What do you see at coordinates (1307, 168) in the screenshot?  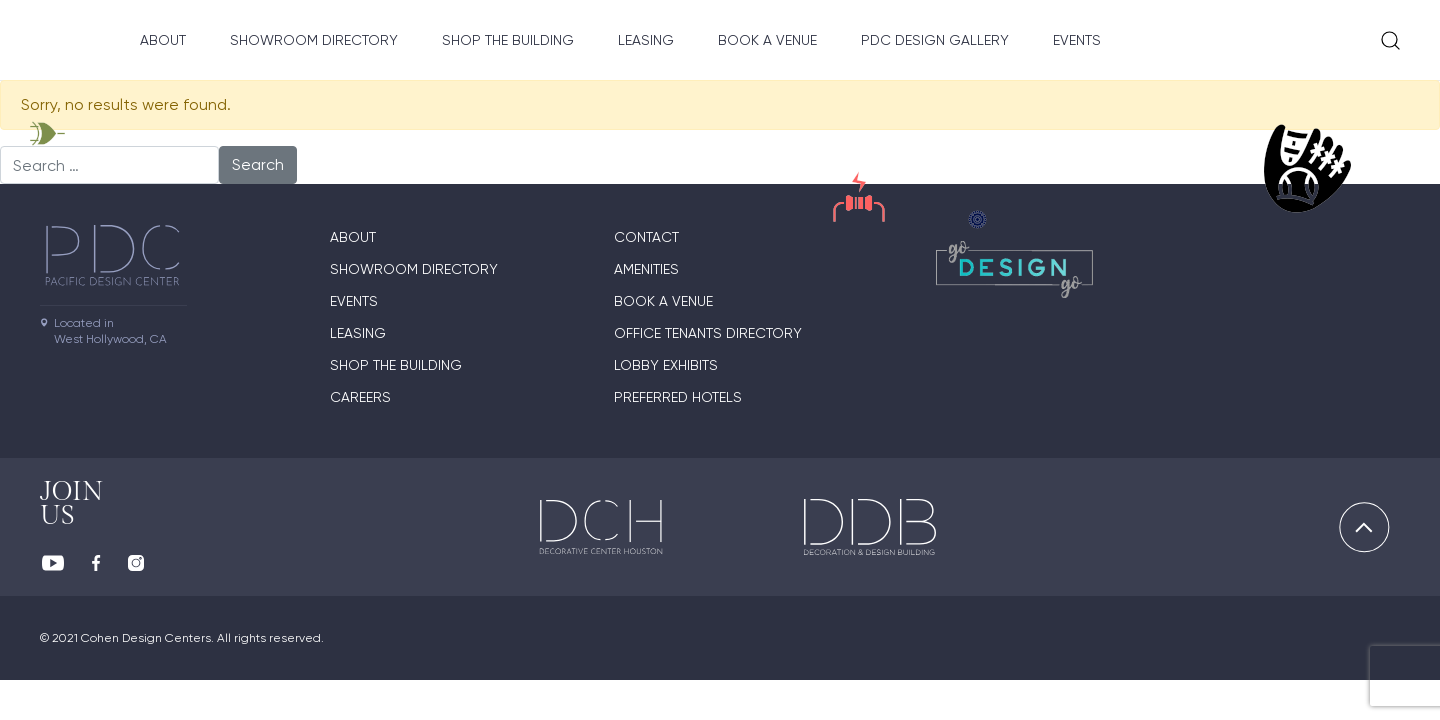 I see `baseball or softball category` at bounding box center [1307, 168].